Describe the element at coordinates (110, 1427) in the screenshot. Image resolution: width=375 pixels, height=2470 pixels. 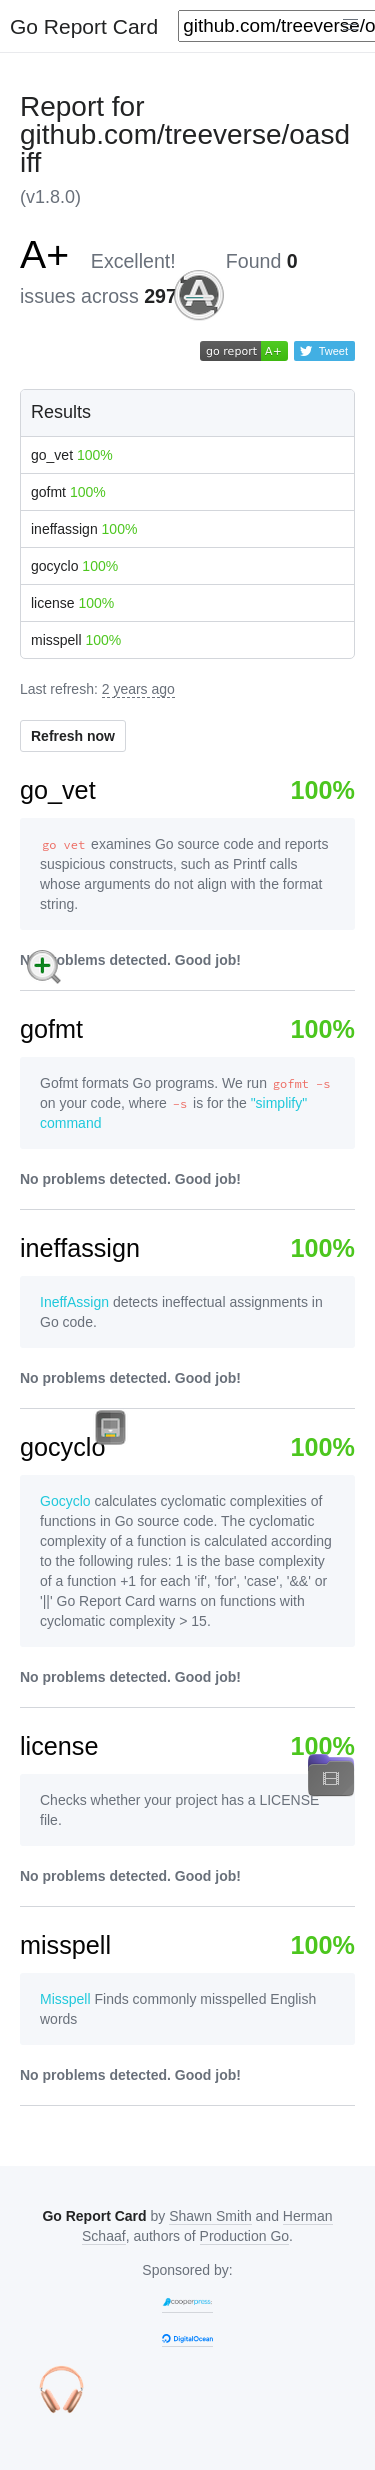
I see `nintendo ds rom file` at that location.